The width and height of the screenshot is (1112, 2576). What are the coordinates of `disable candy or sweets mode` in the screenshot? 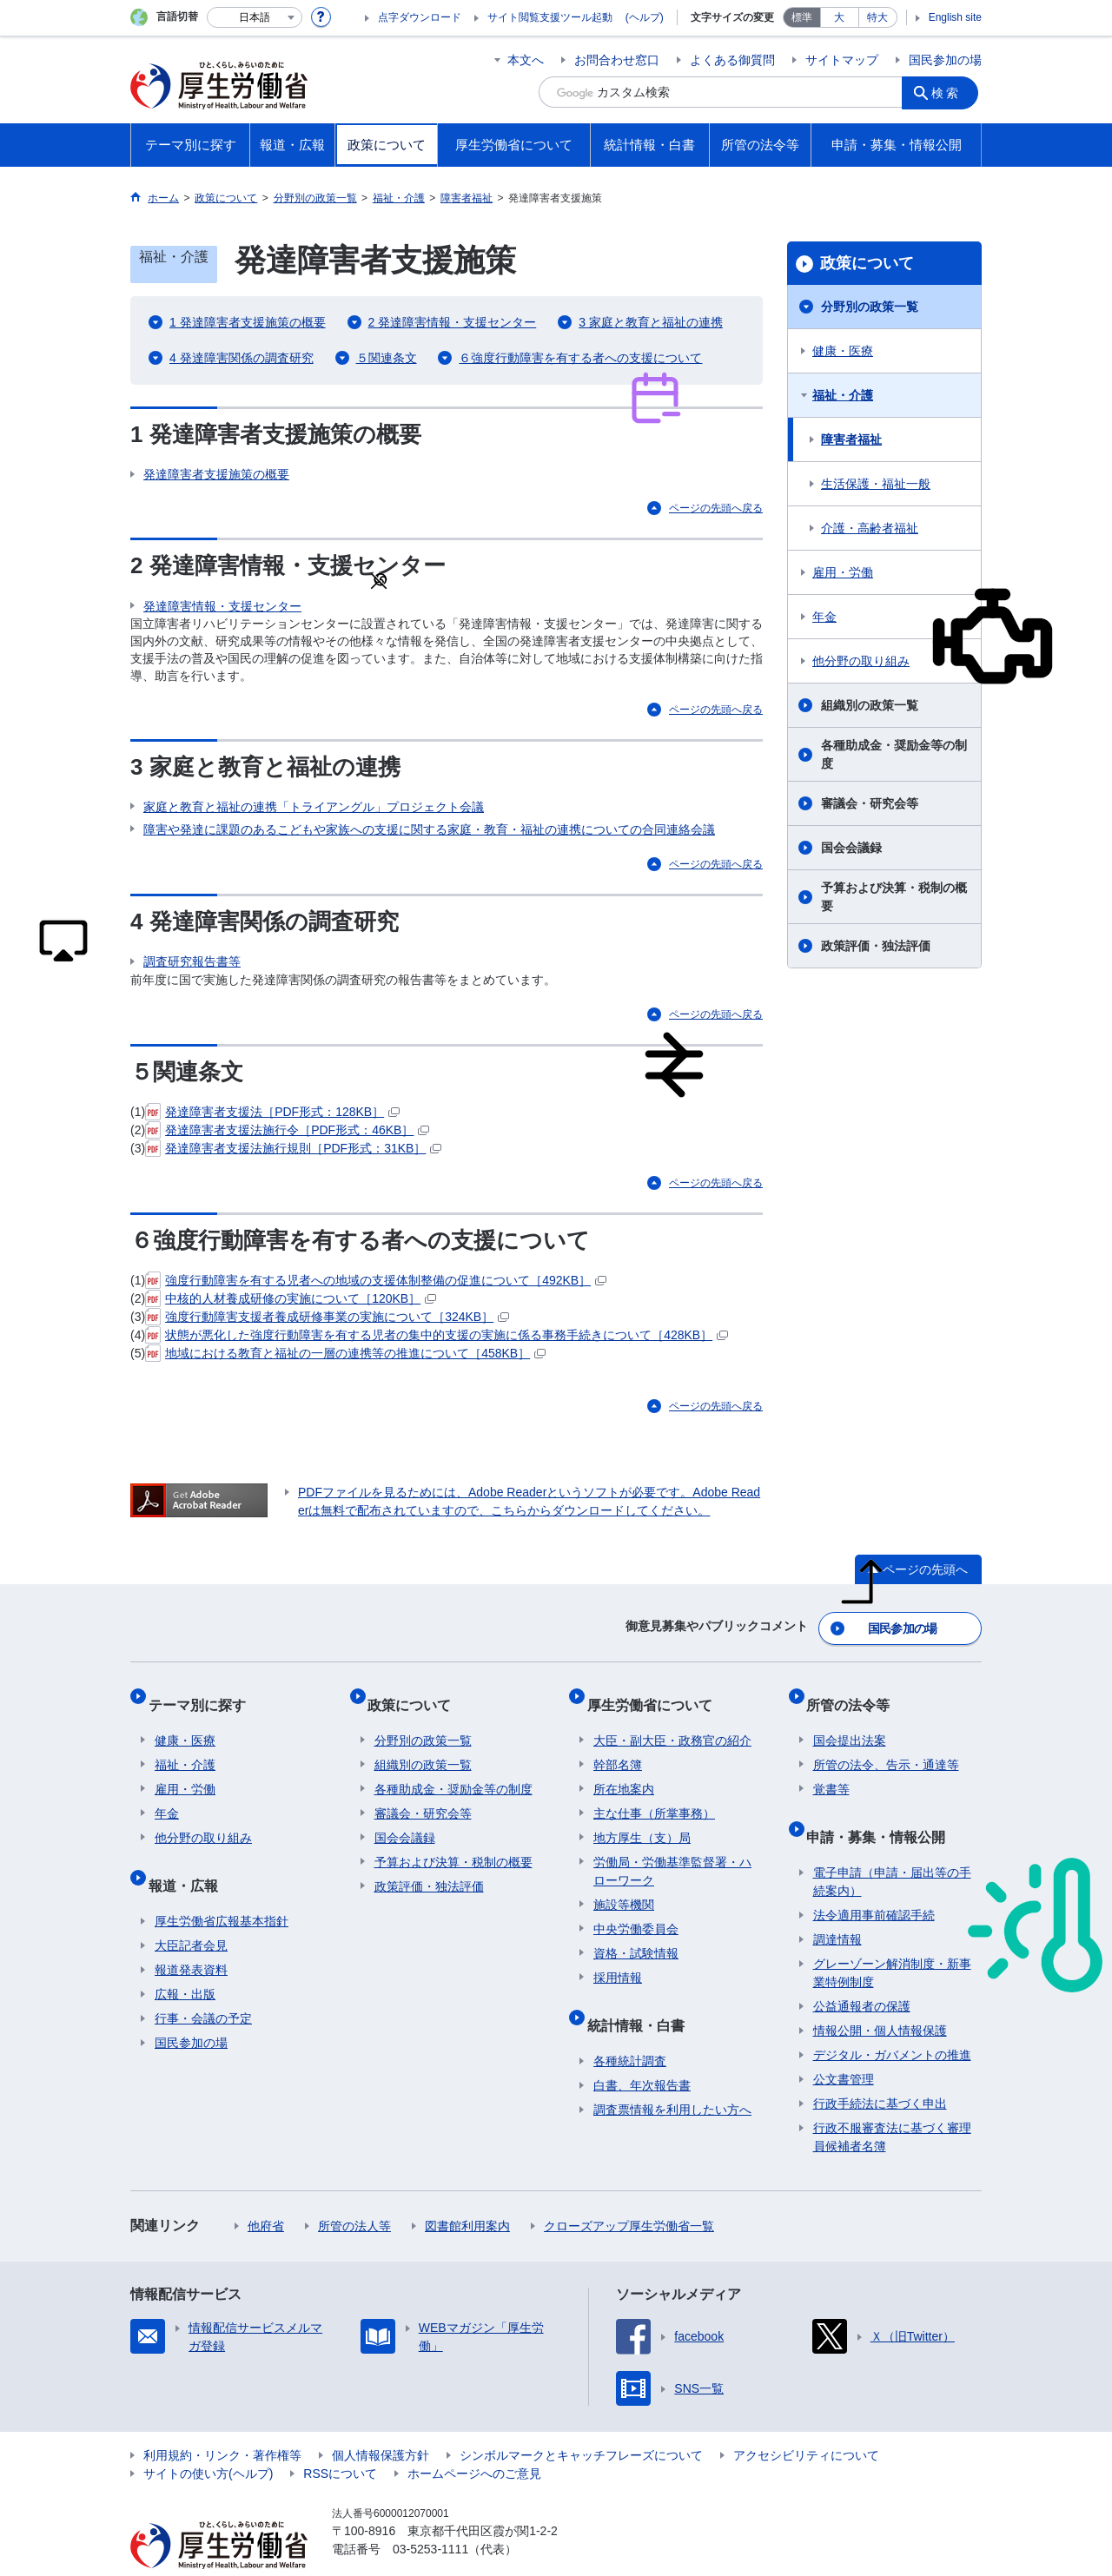 It's located at (379, 581).